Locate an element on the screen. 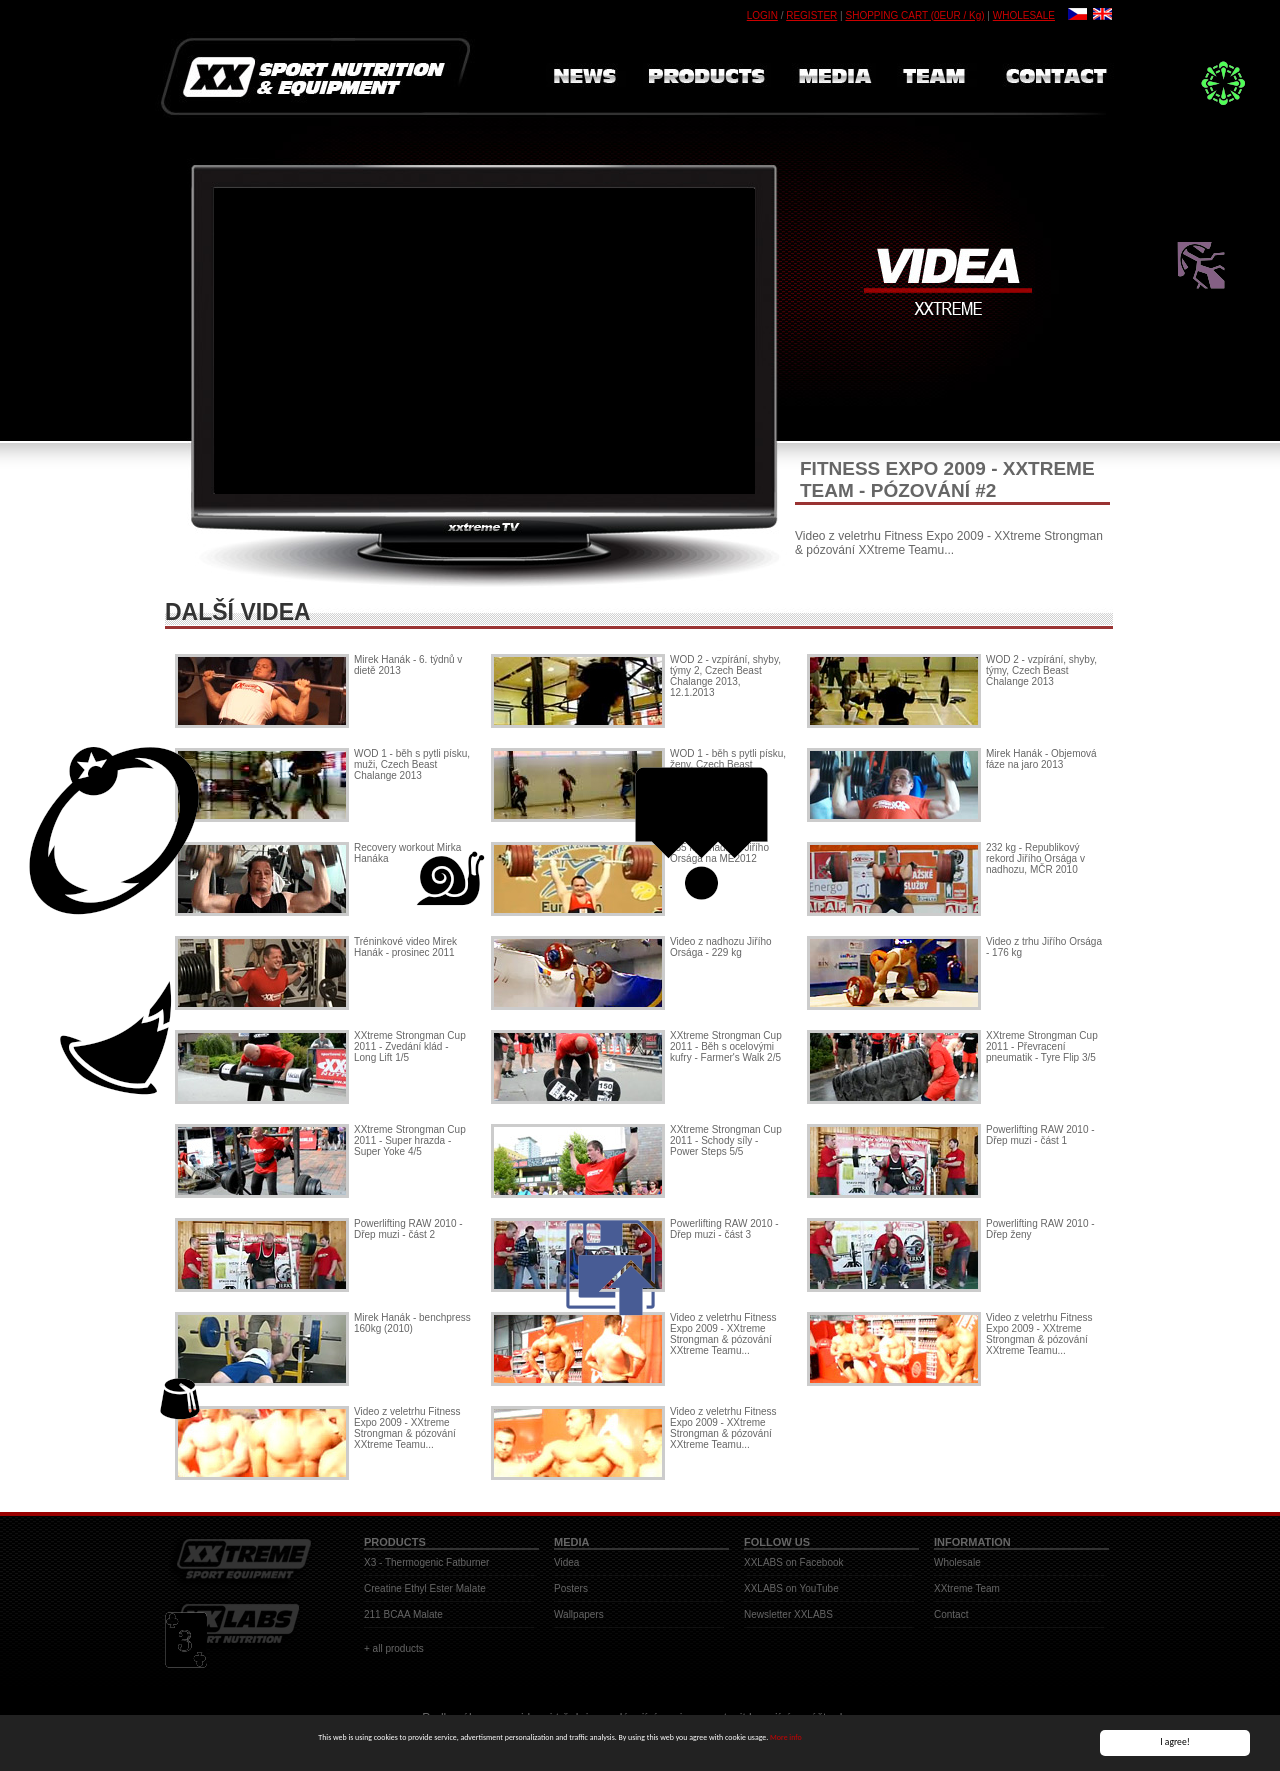 The image size is (1280, 1771). refresh or sync starred items is located at coordinates (114, 830).